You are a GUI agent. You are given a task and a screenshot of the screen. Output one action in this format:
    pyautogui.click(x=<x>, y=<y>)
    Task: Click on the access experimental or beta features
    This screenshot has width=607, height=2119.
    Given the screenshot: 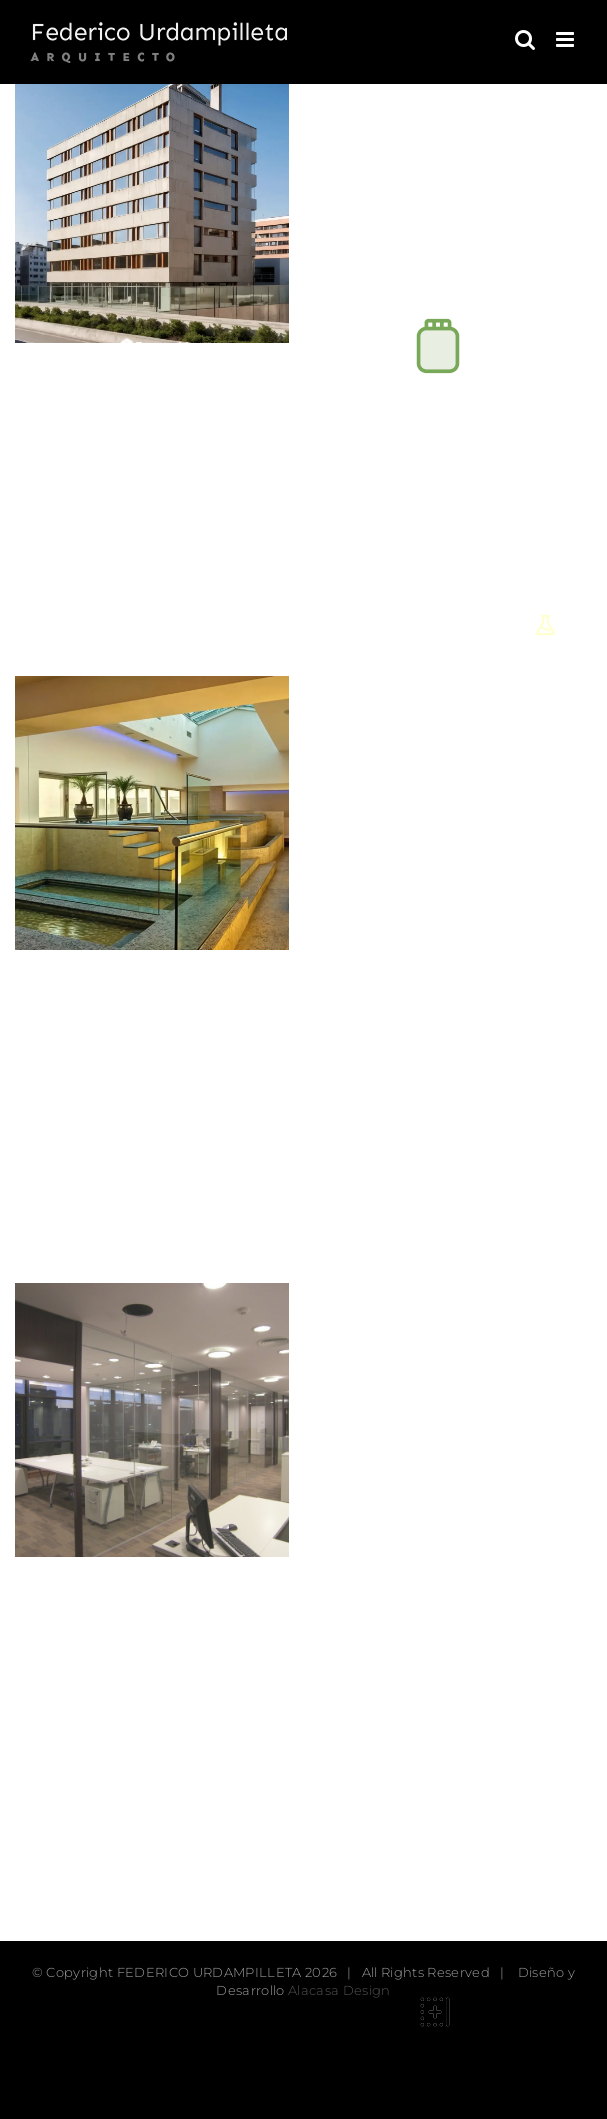 What is the action you would take?
    pyautogui.click(x=545, y=625)
    